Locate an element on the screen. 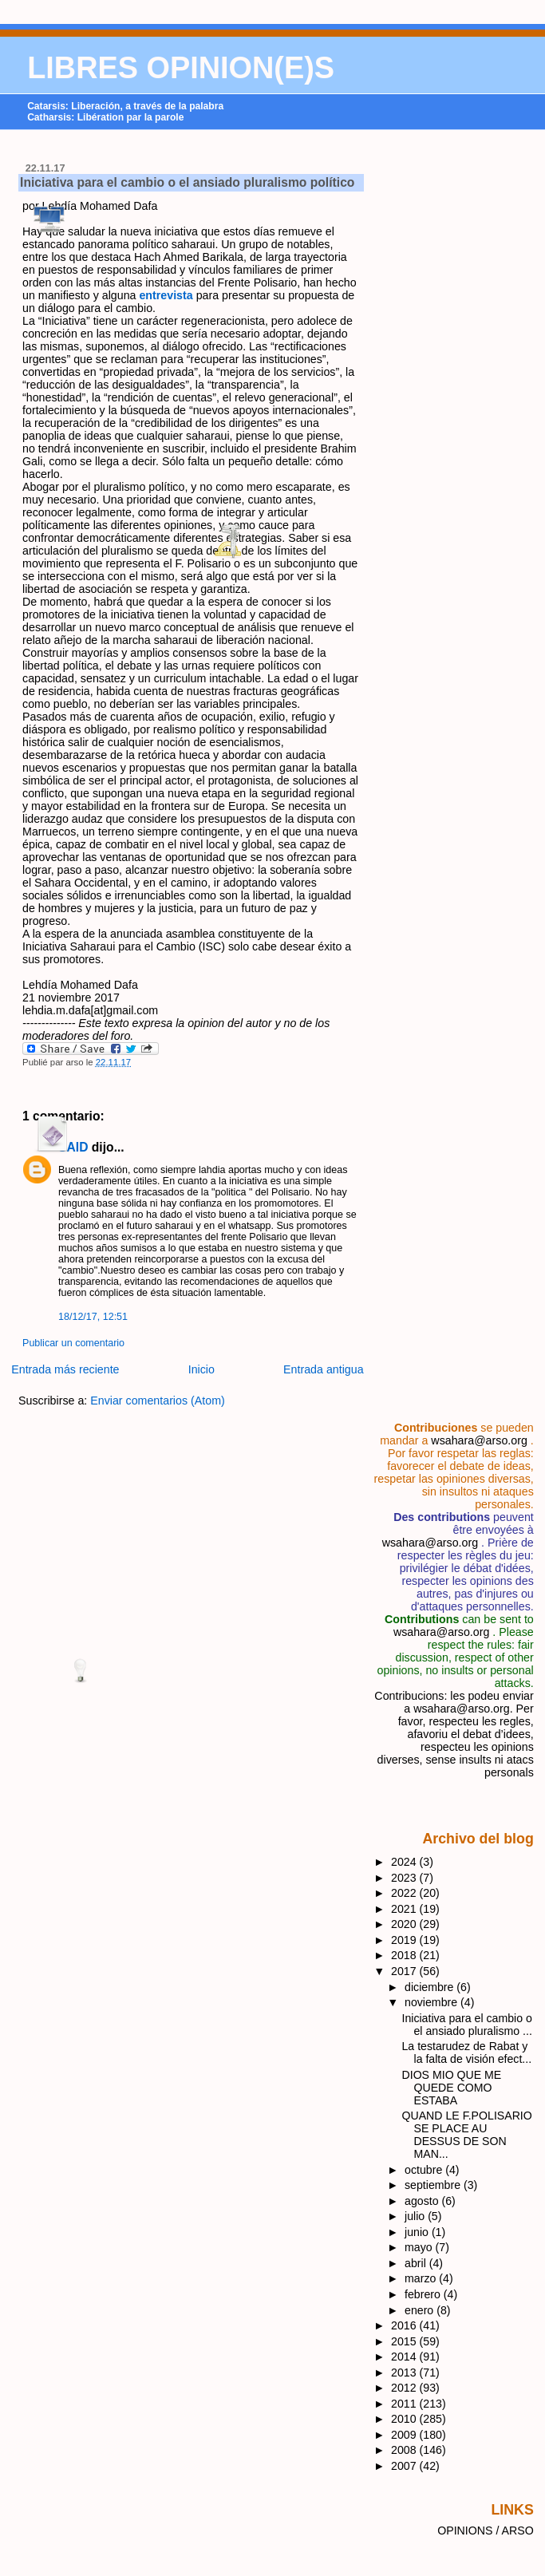  view computers in your local network workgroup is located at coordinates (49, 219).